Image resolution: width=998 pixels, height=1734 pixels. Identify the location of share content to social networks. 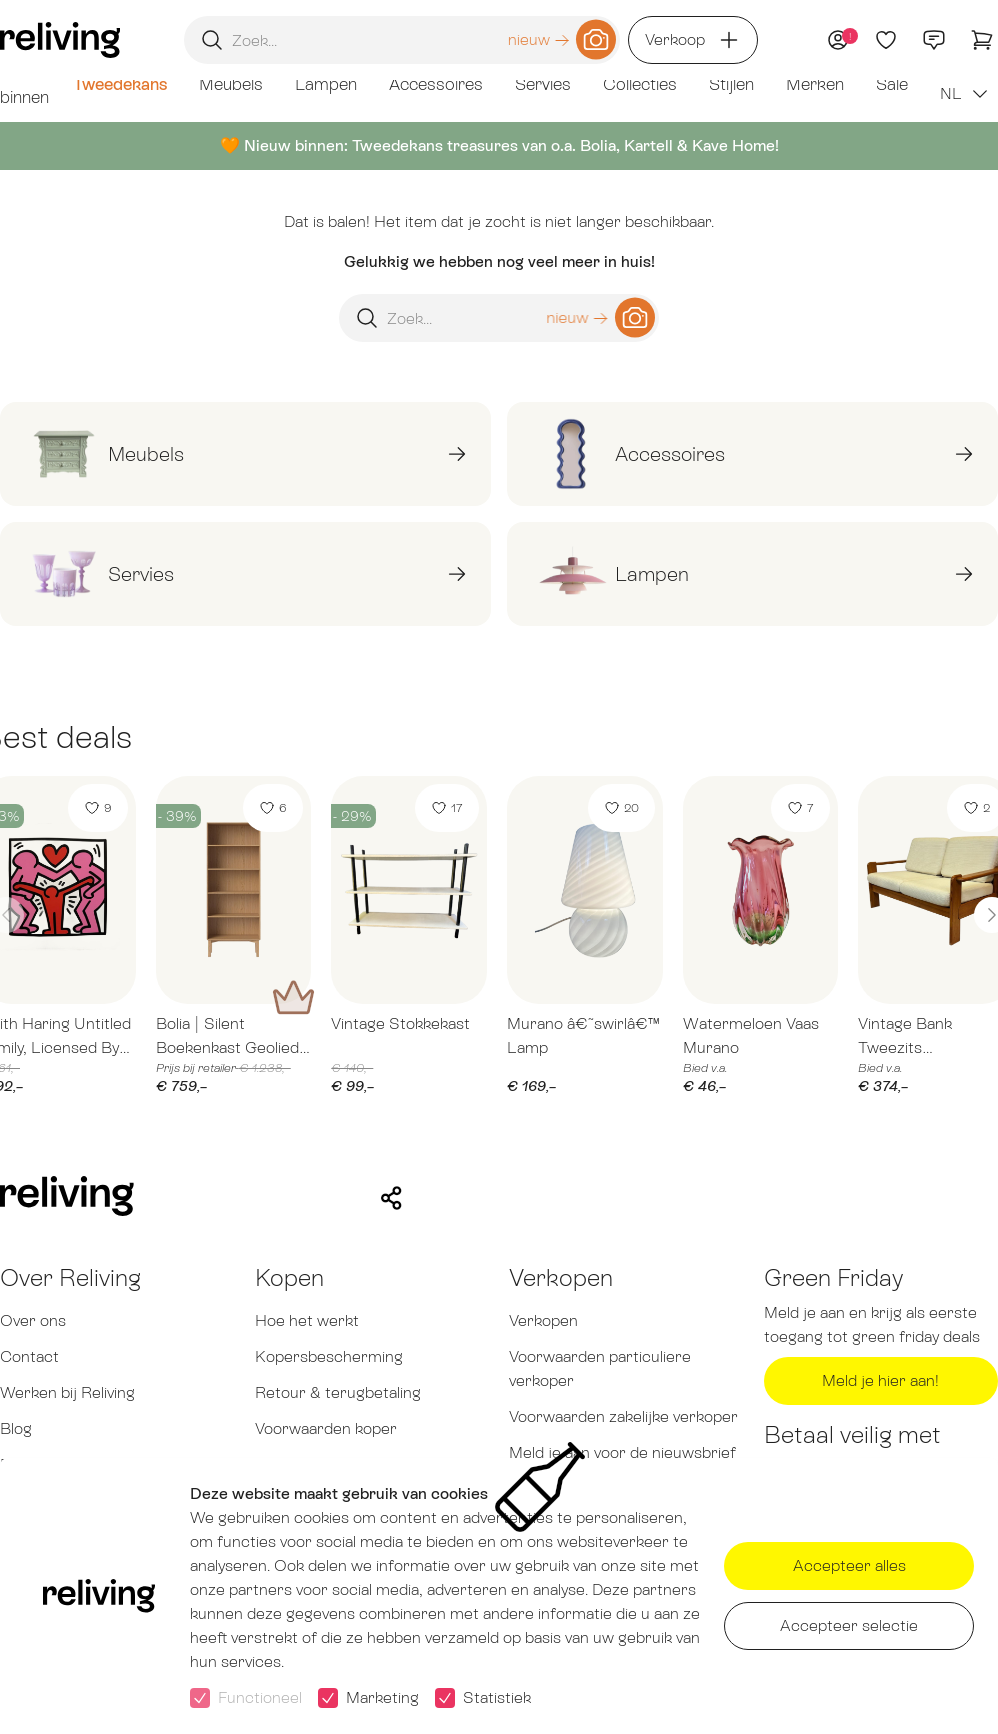
(392, 1198).